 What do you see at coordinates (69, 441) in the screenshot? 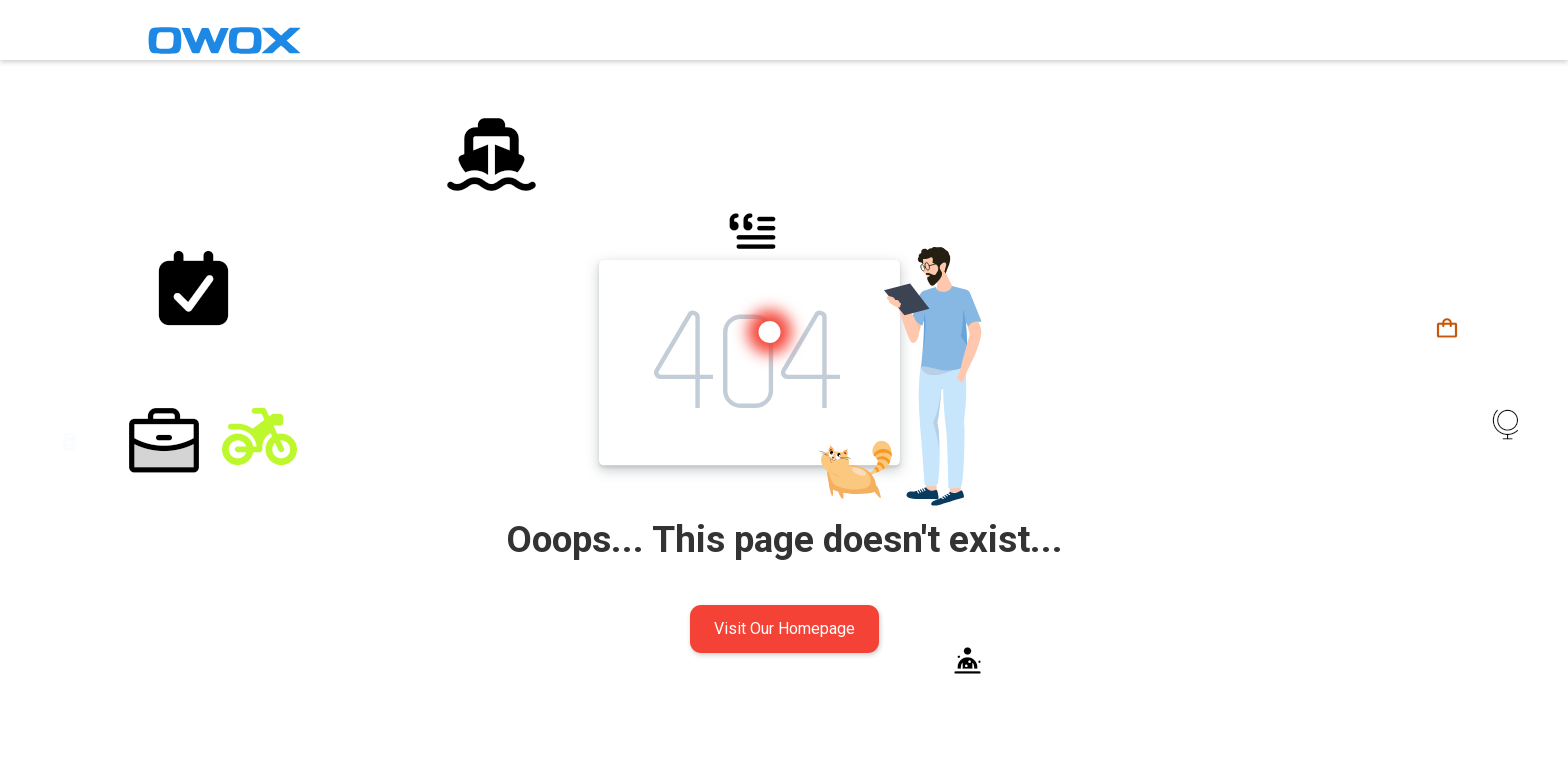
I see `view user profile or personnel record` at bounding box center [69, 441].